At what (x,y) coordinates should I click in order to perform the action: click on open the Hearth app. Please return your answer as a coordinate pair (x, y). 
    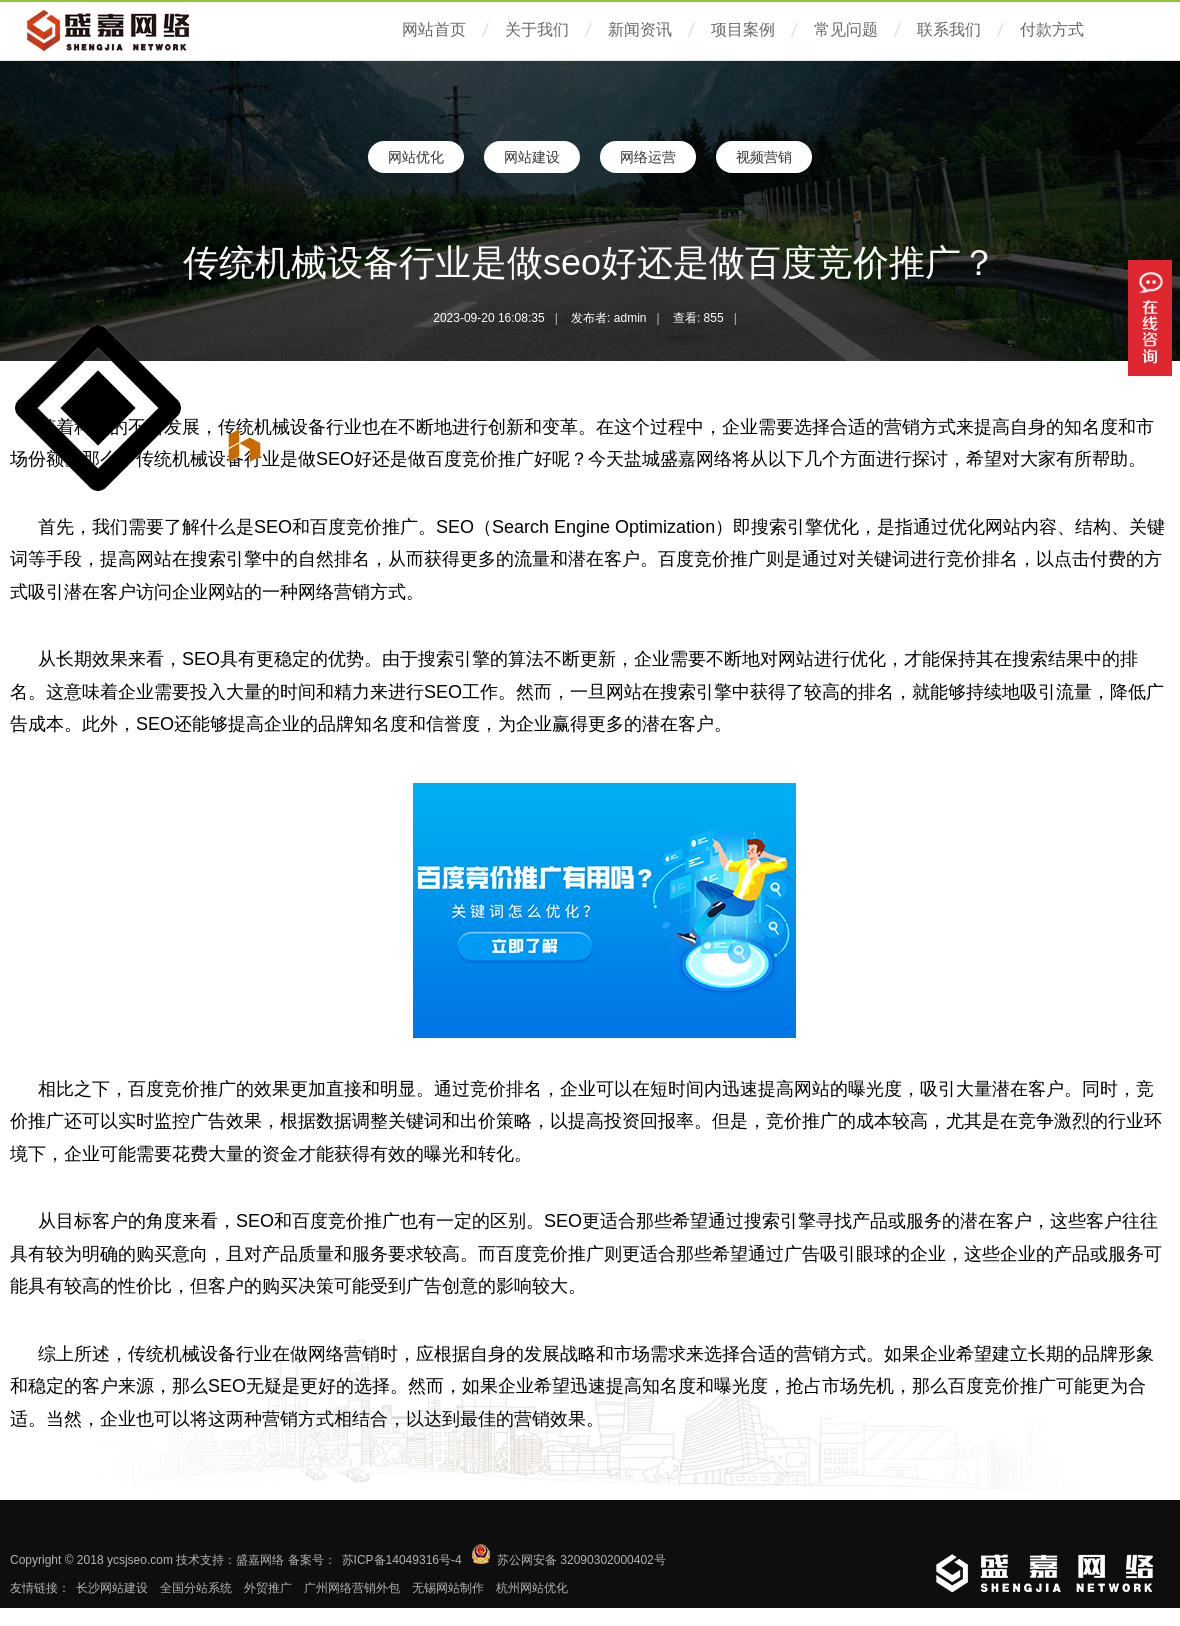
    Looking at the image, I should click on (244, 445).